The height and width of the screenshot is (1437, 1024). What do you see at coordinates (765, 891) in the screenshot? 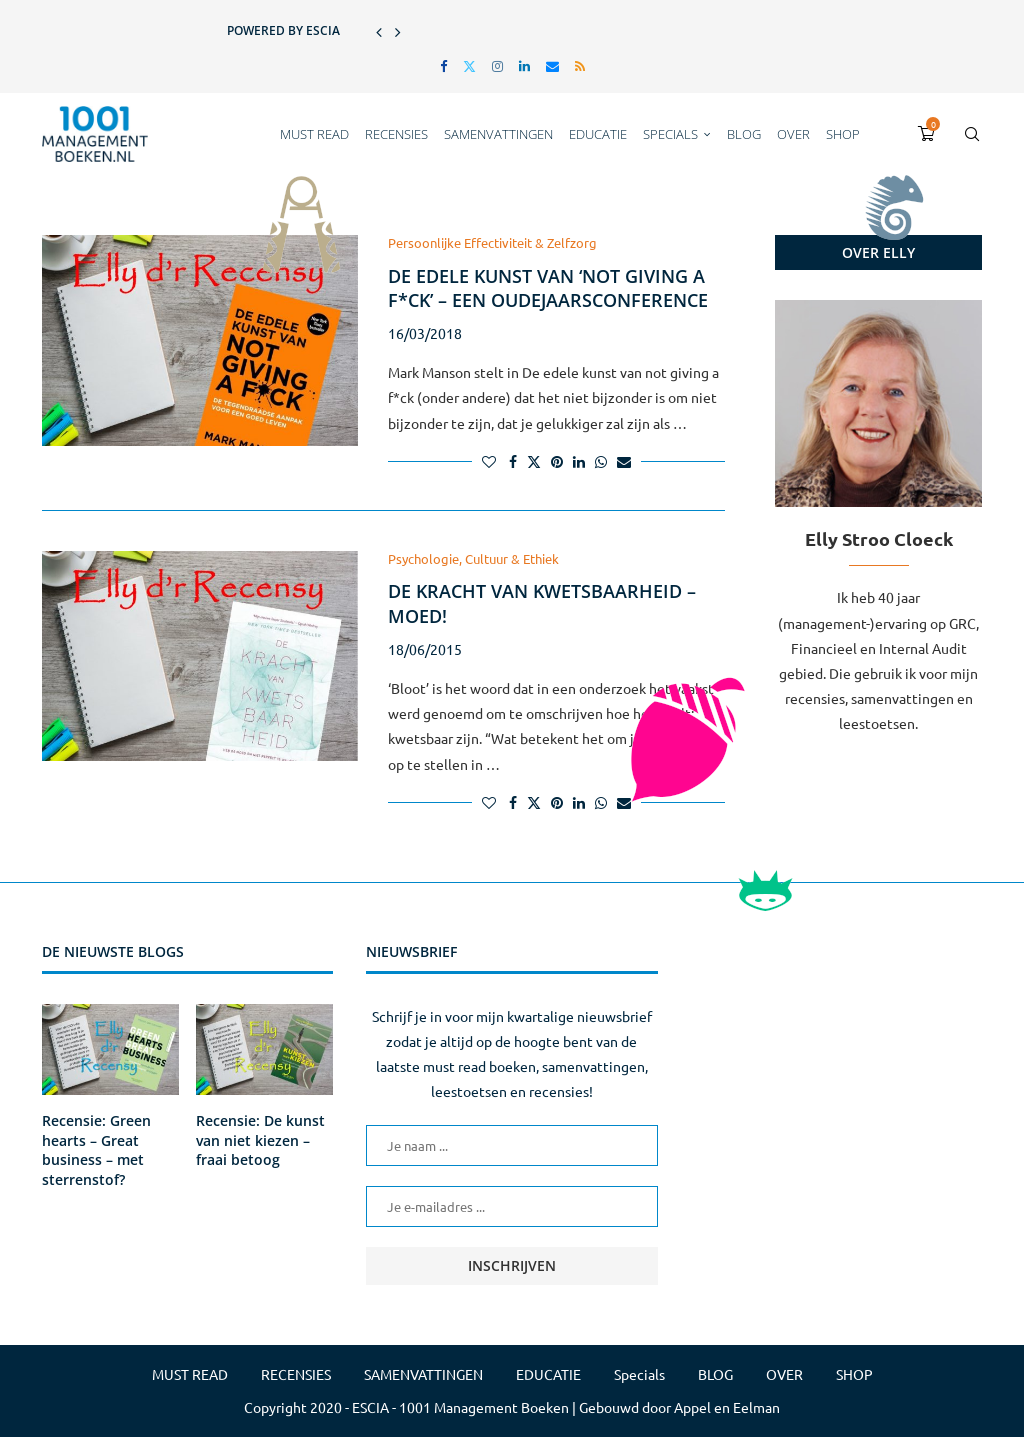
I see `activate defense or shield ability` at bounding box center [765, 891].